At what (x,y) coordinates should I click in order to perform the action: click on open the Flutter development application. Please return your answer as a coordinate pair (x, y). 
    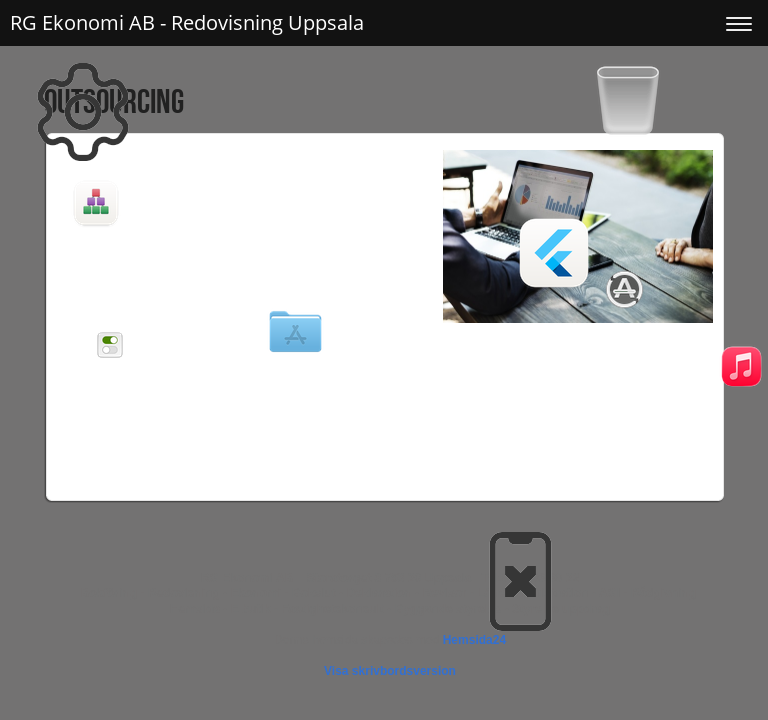
    Looking at the image, I should click on (554, 253).